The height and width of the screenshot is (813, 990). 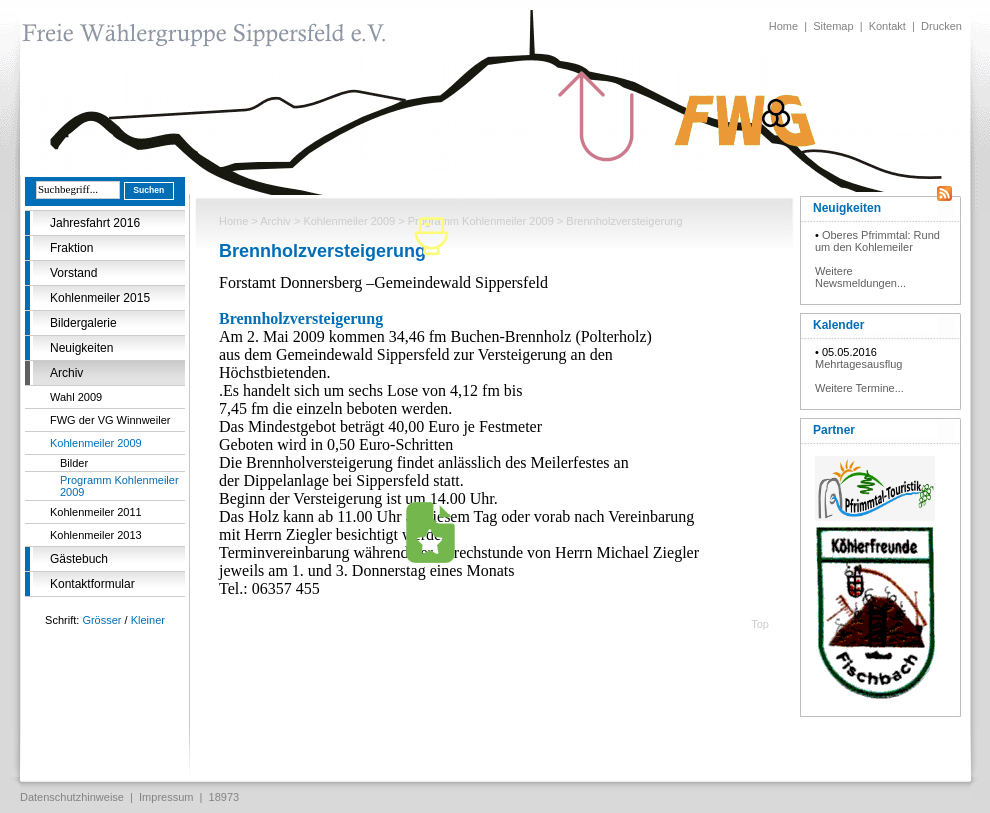 I want to click on apply filters to refine results, so click(x=776, y=113).